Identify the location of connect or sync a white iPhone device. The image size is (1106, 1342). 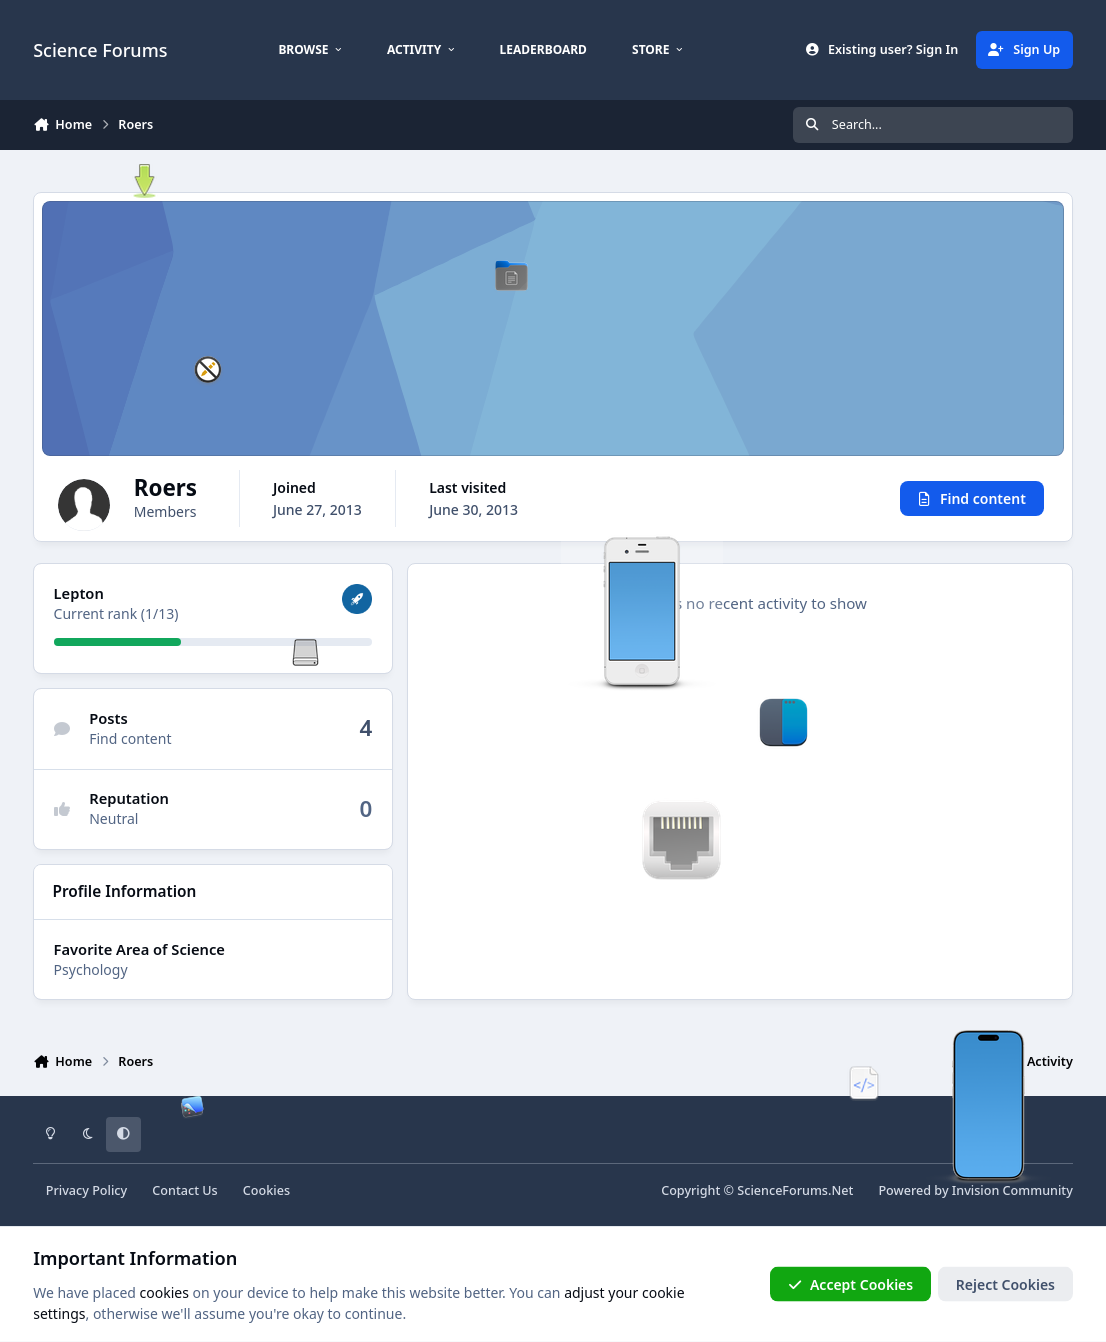
(642, 610).